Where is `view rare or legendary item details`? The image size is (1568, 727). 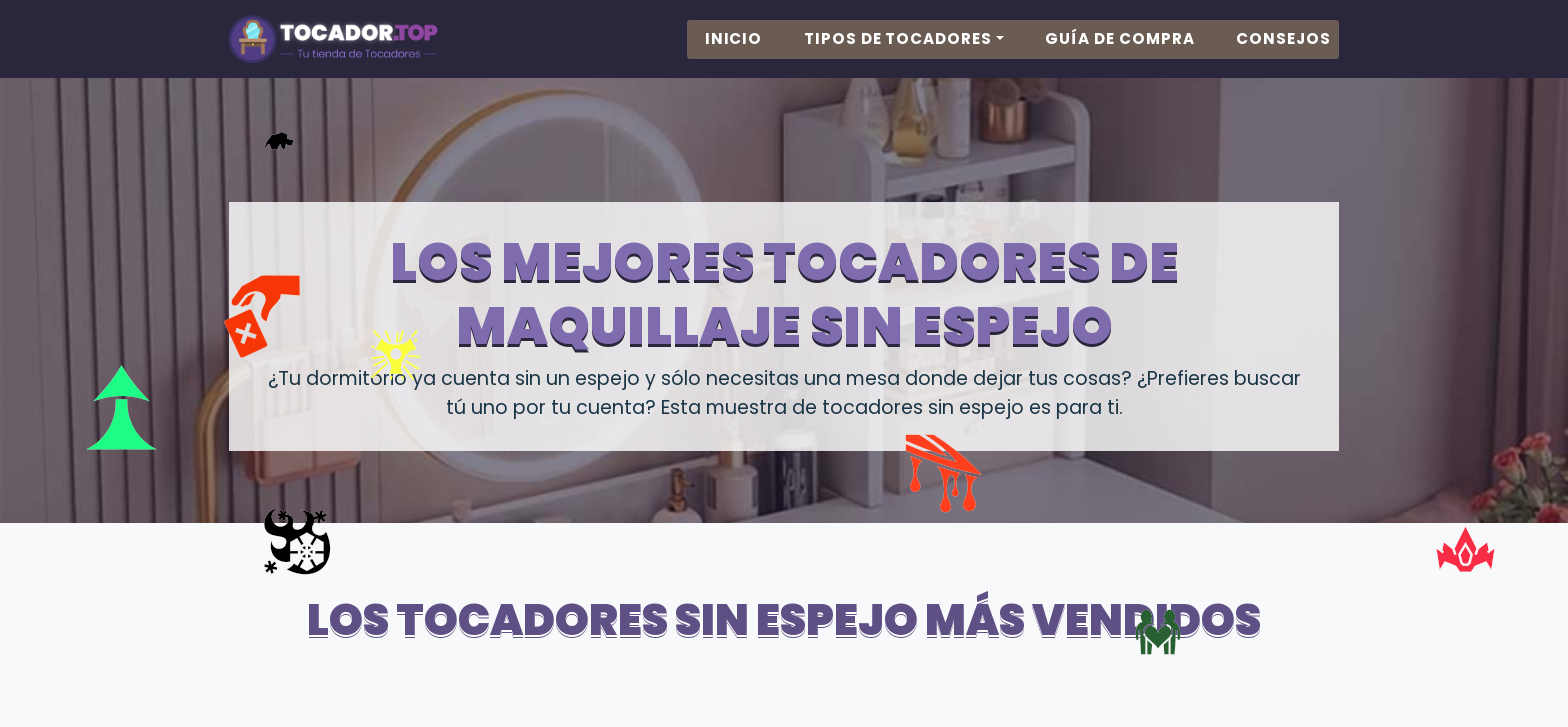 view rare or legendary item details is located at coordinates (396, 355).